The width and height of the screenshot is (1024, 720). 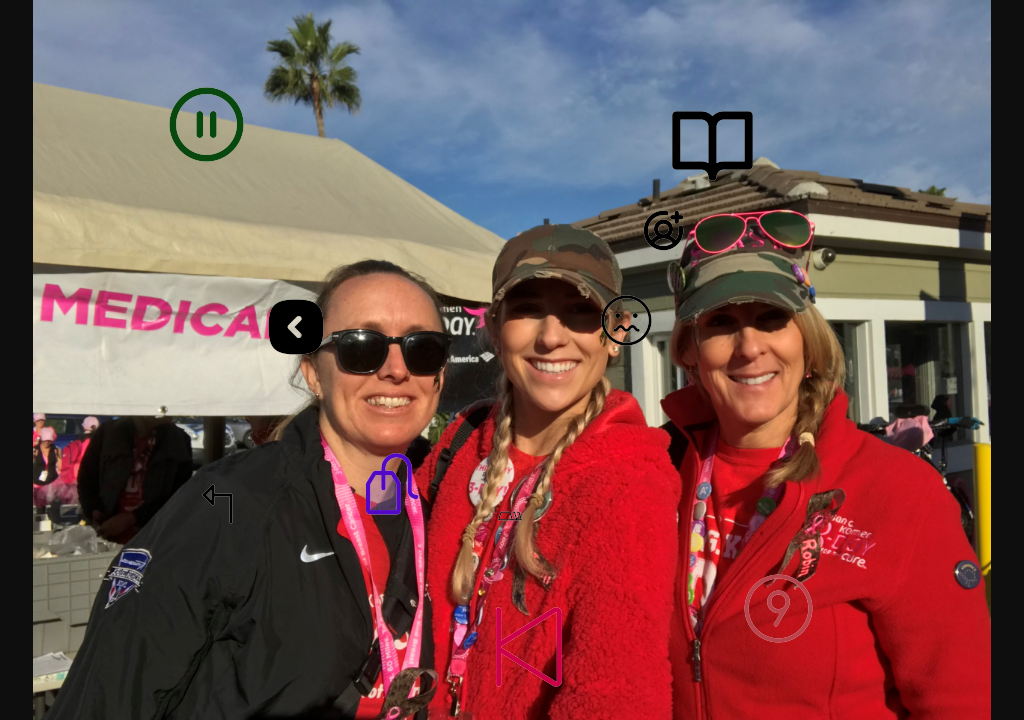 What do you see at coordinates (663, 230) in the screenshot?
I see `add a new user or contact` at bounding box center [663, 230].